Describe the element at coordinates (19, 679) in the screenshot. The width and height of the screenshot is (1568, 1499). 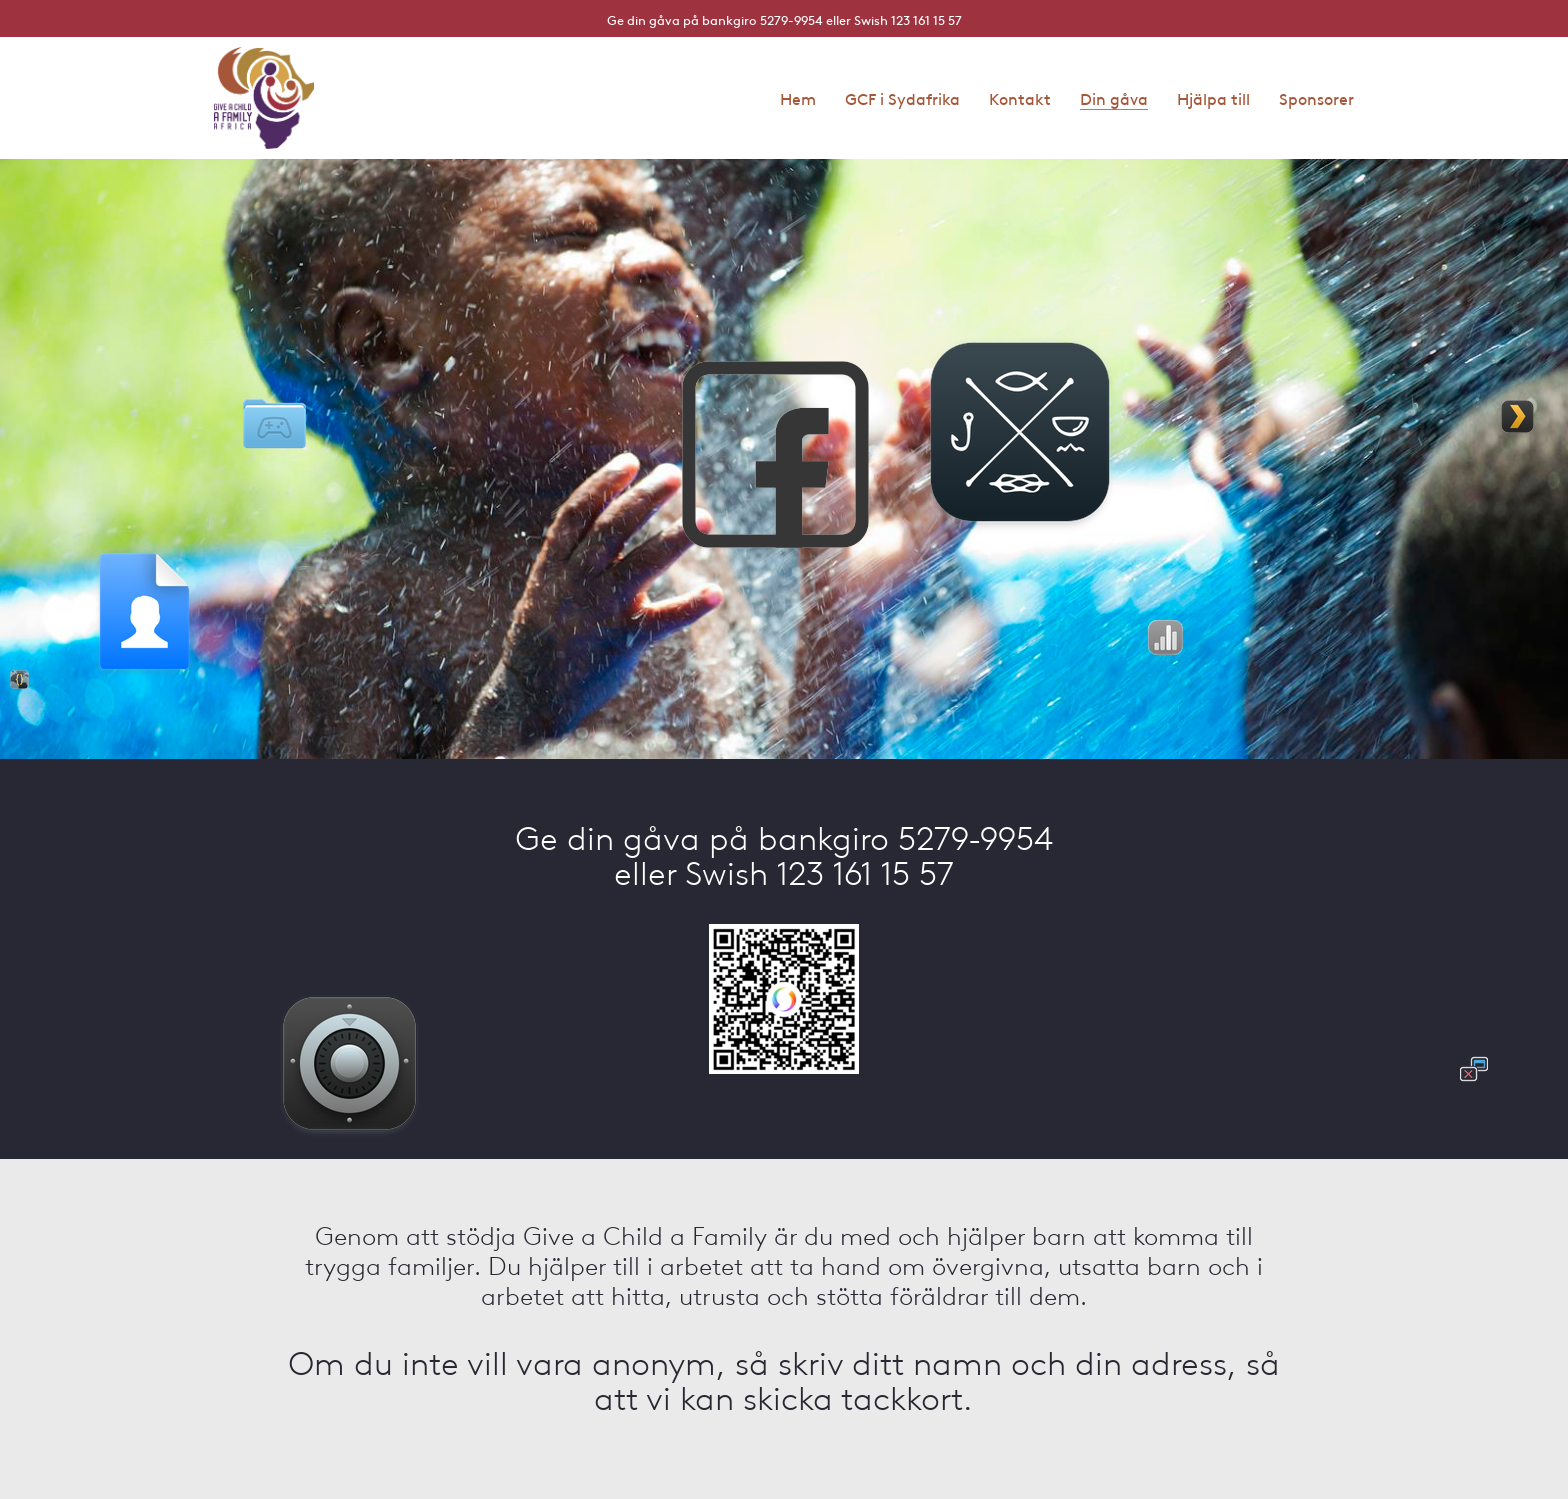
I see `open web browser stylesheet preferences` at that location.